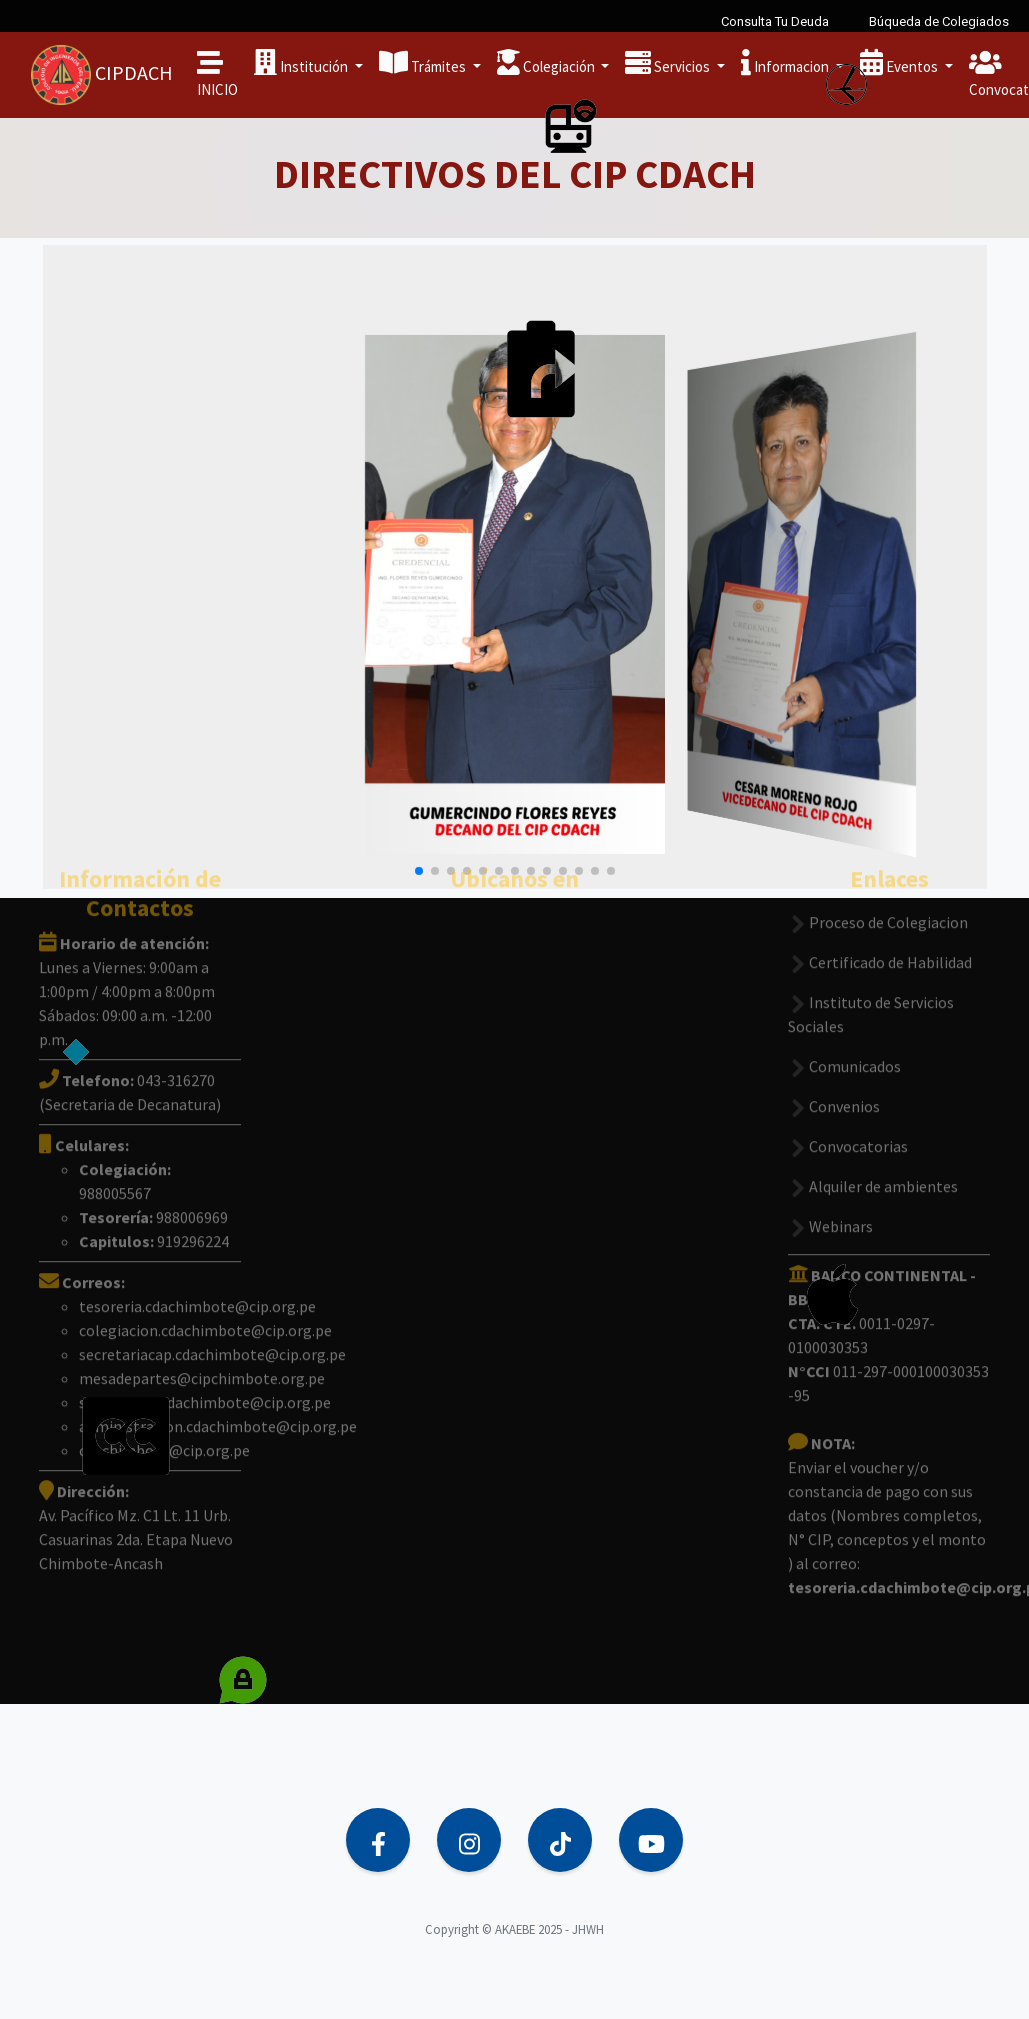 The width and height of the screenshot is (1029, 2019). What do you see at coordinates (541, 369) in the screenshot?
I see `share battery power with another device` at bounding box center [541, 369].